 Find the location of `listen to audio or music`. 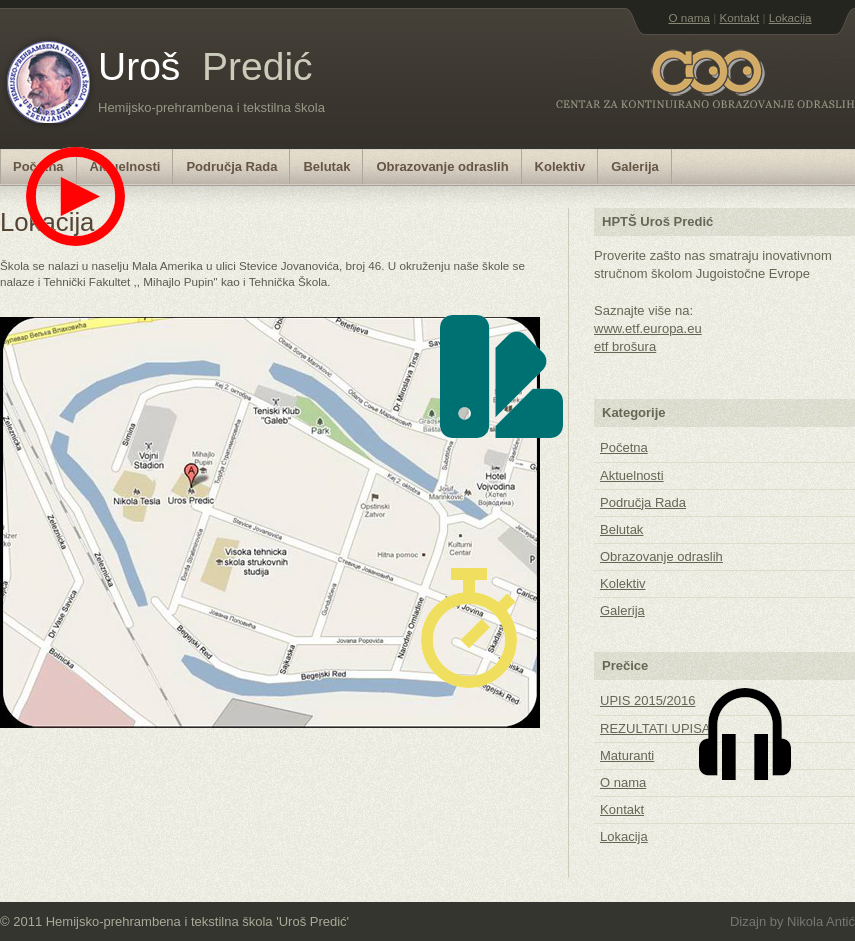

listen to audio or music is located at coordinates (745, 734).